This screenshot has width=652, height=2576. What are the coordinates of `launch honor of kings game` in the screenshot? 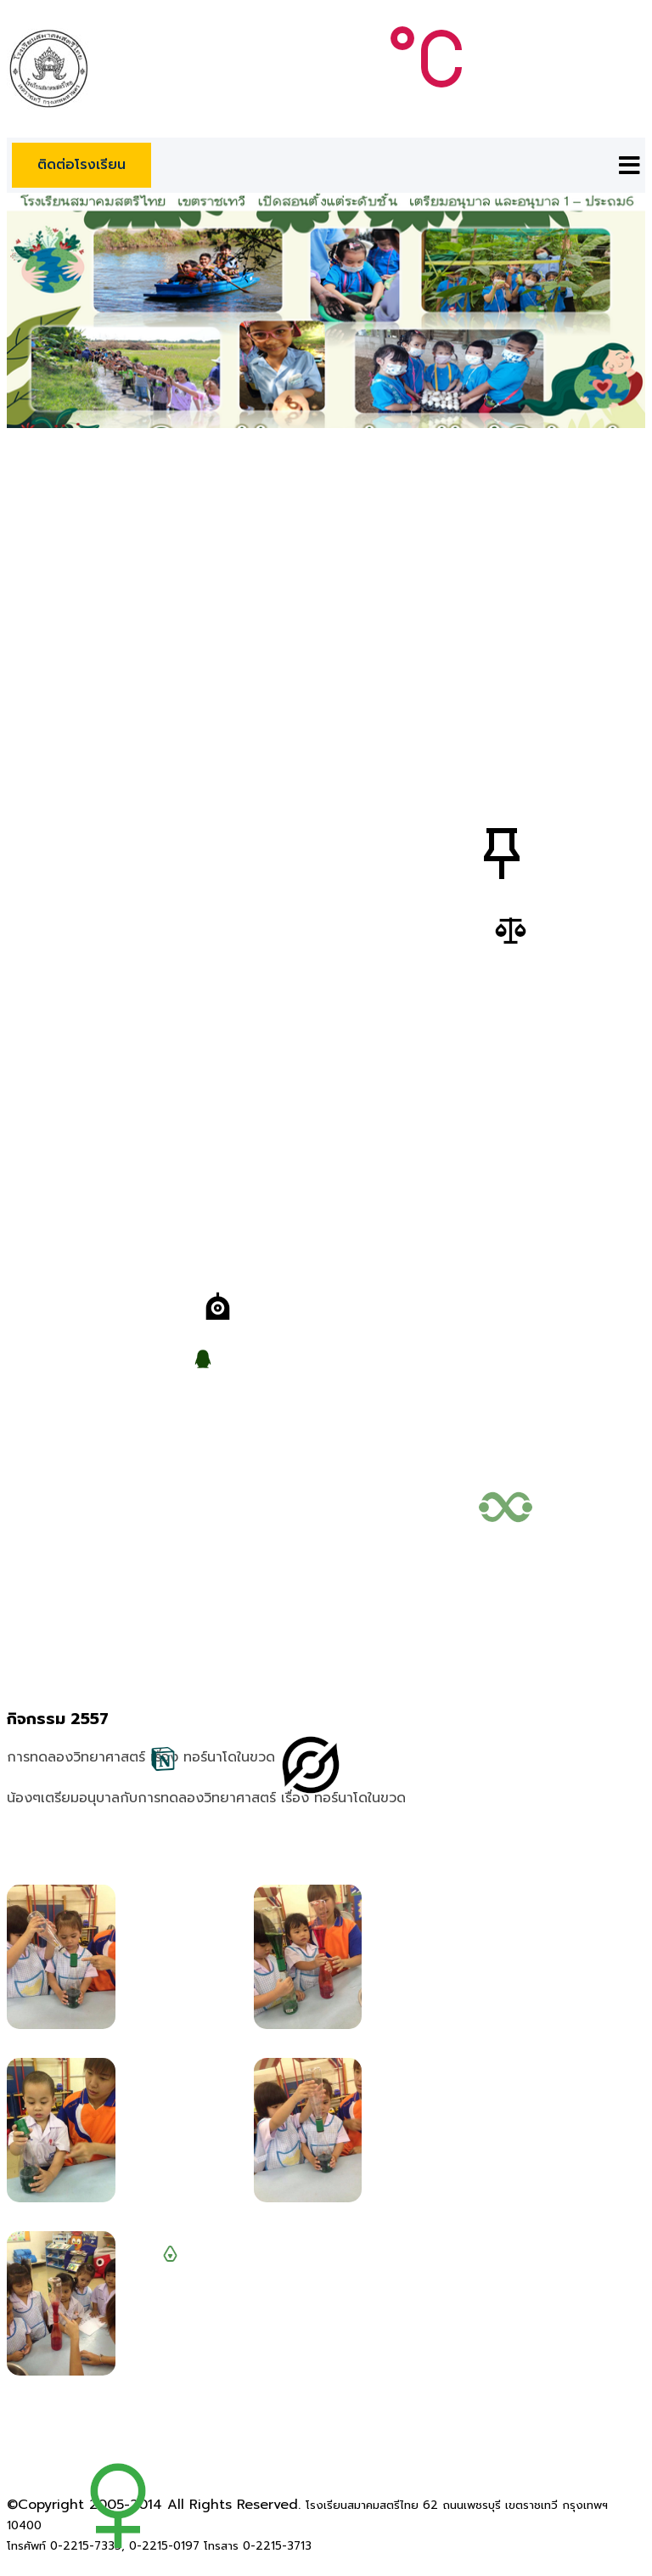 It's located at (311, 1765).